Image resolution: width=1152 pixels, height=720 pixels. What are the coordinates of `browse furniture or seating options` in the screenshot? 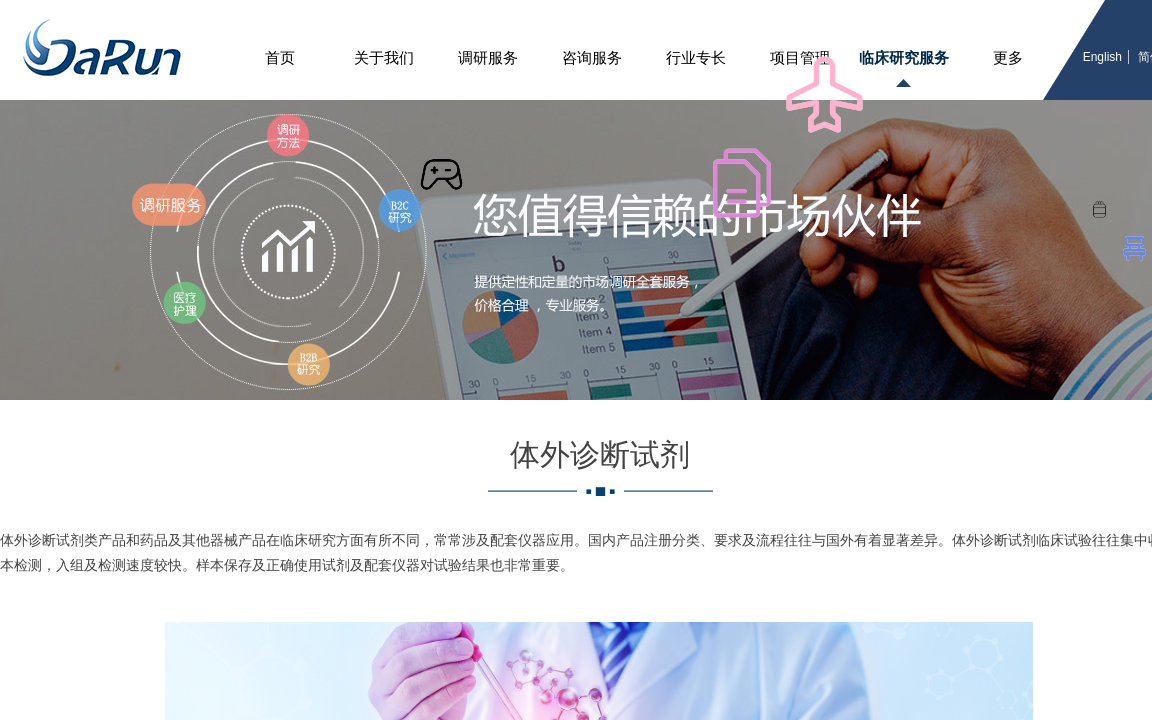 It's located at (1134, 248).